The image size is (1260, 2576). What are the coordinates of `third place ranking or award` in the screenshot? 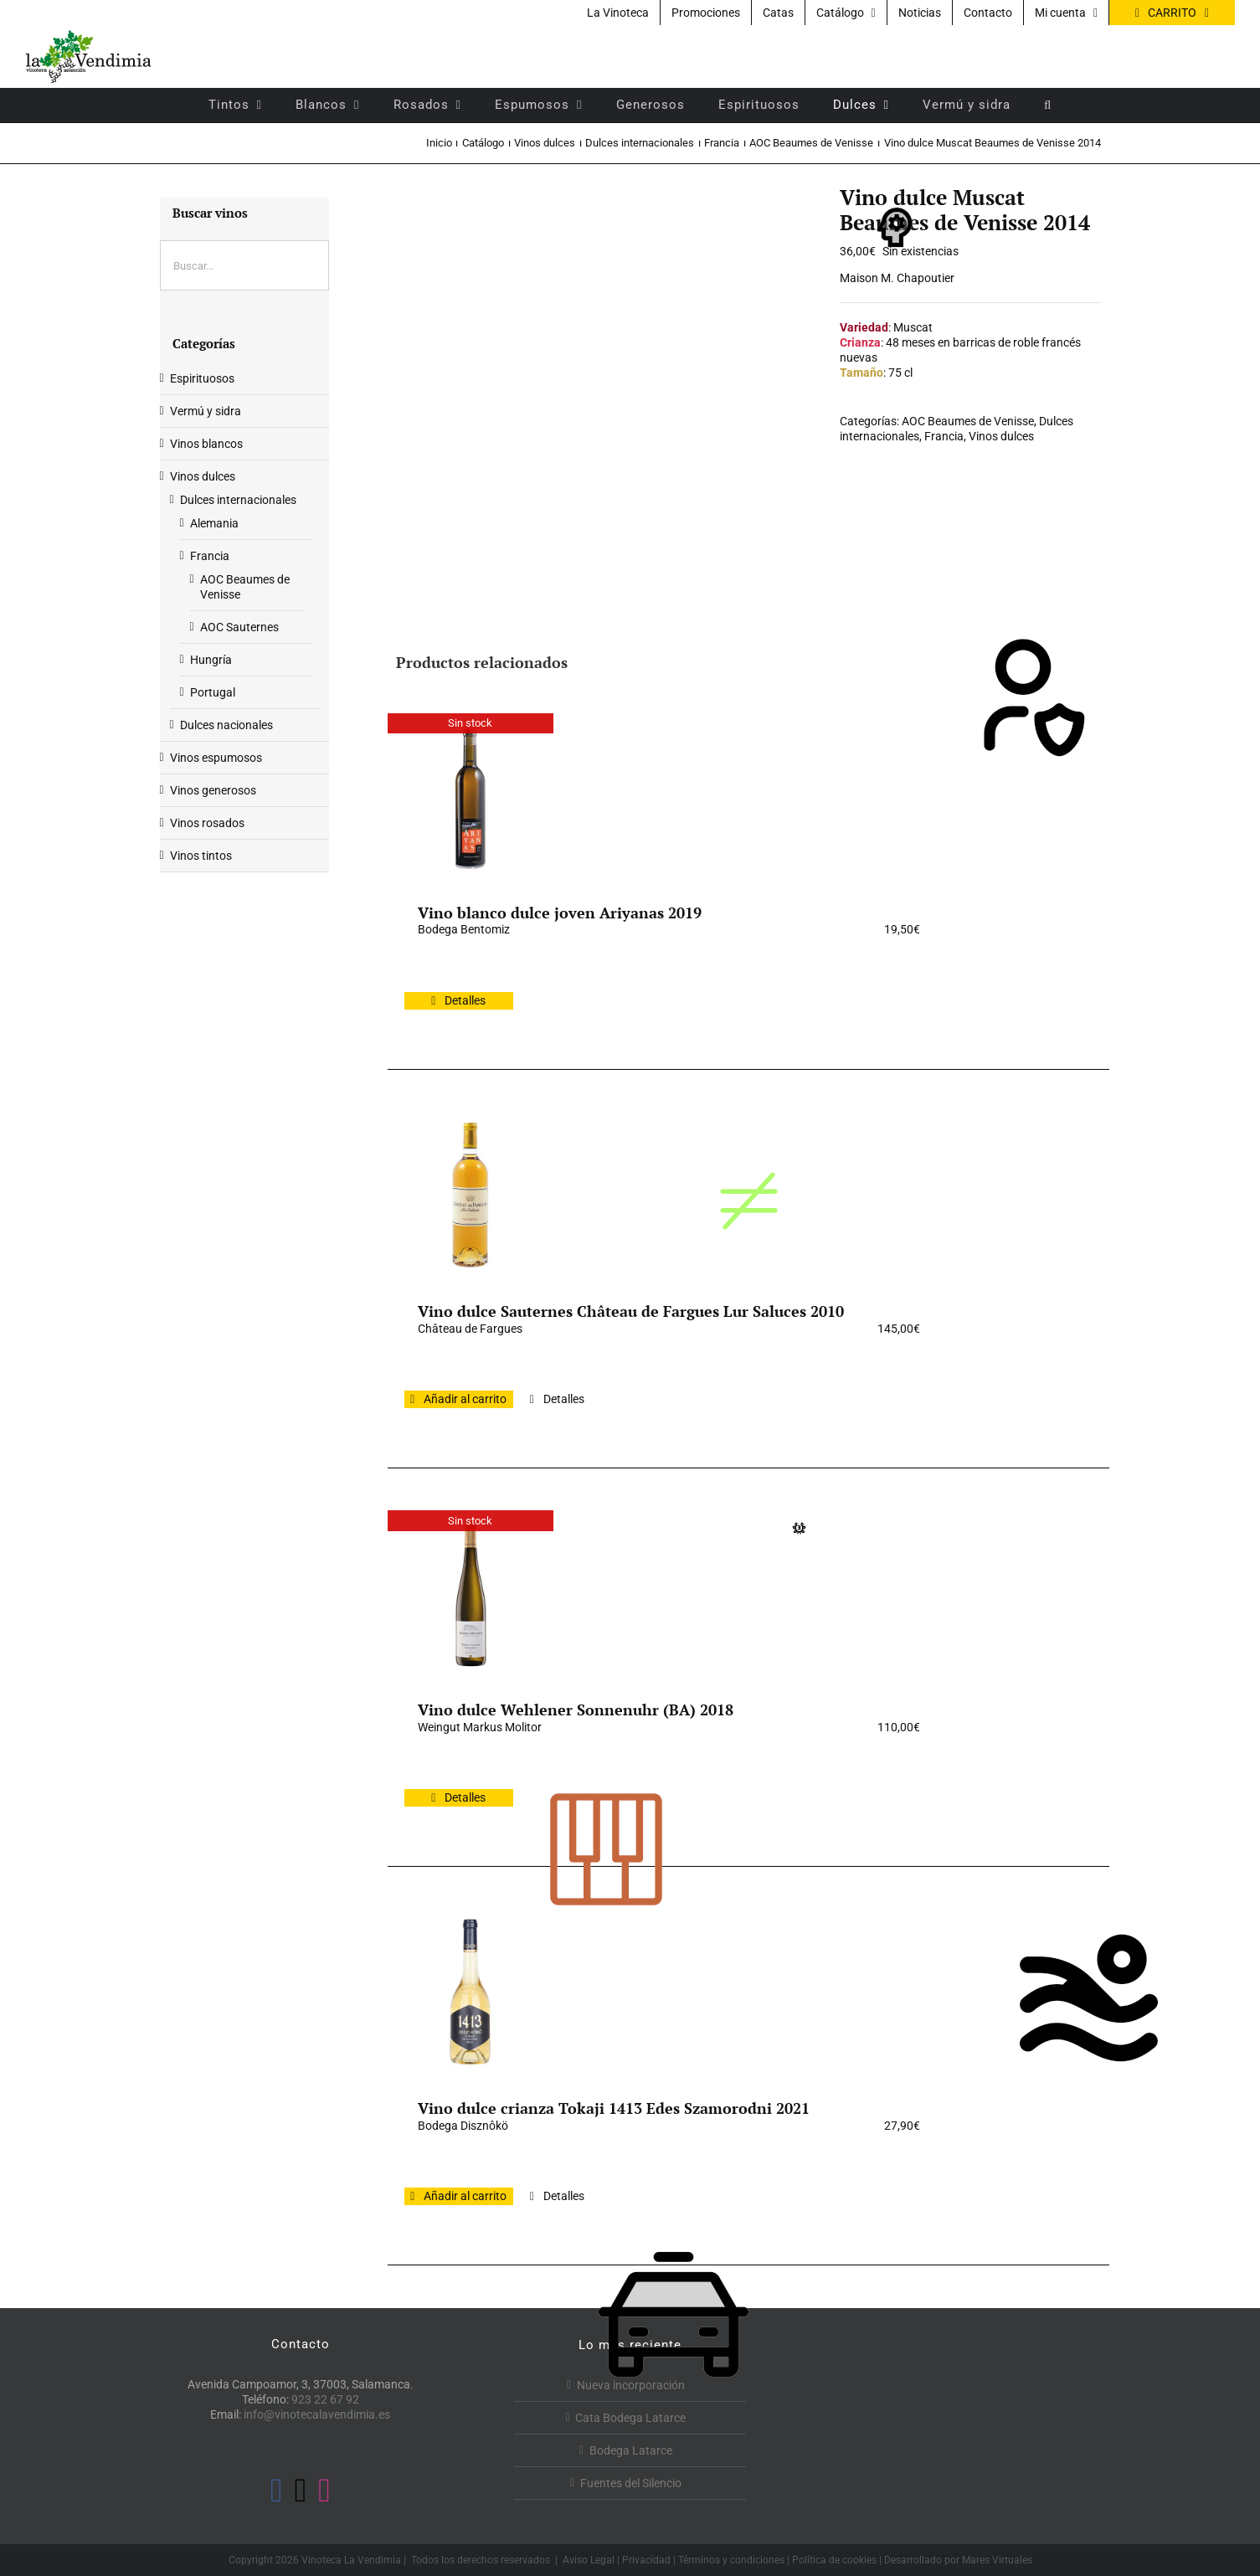 It's located at (799, 1528).